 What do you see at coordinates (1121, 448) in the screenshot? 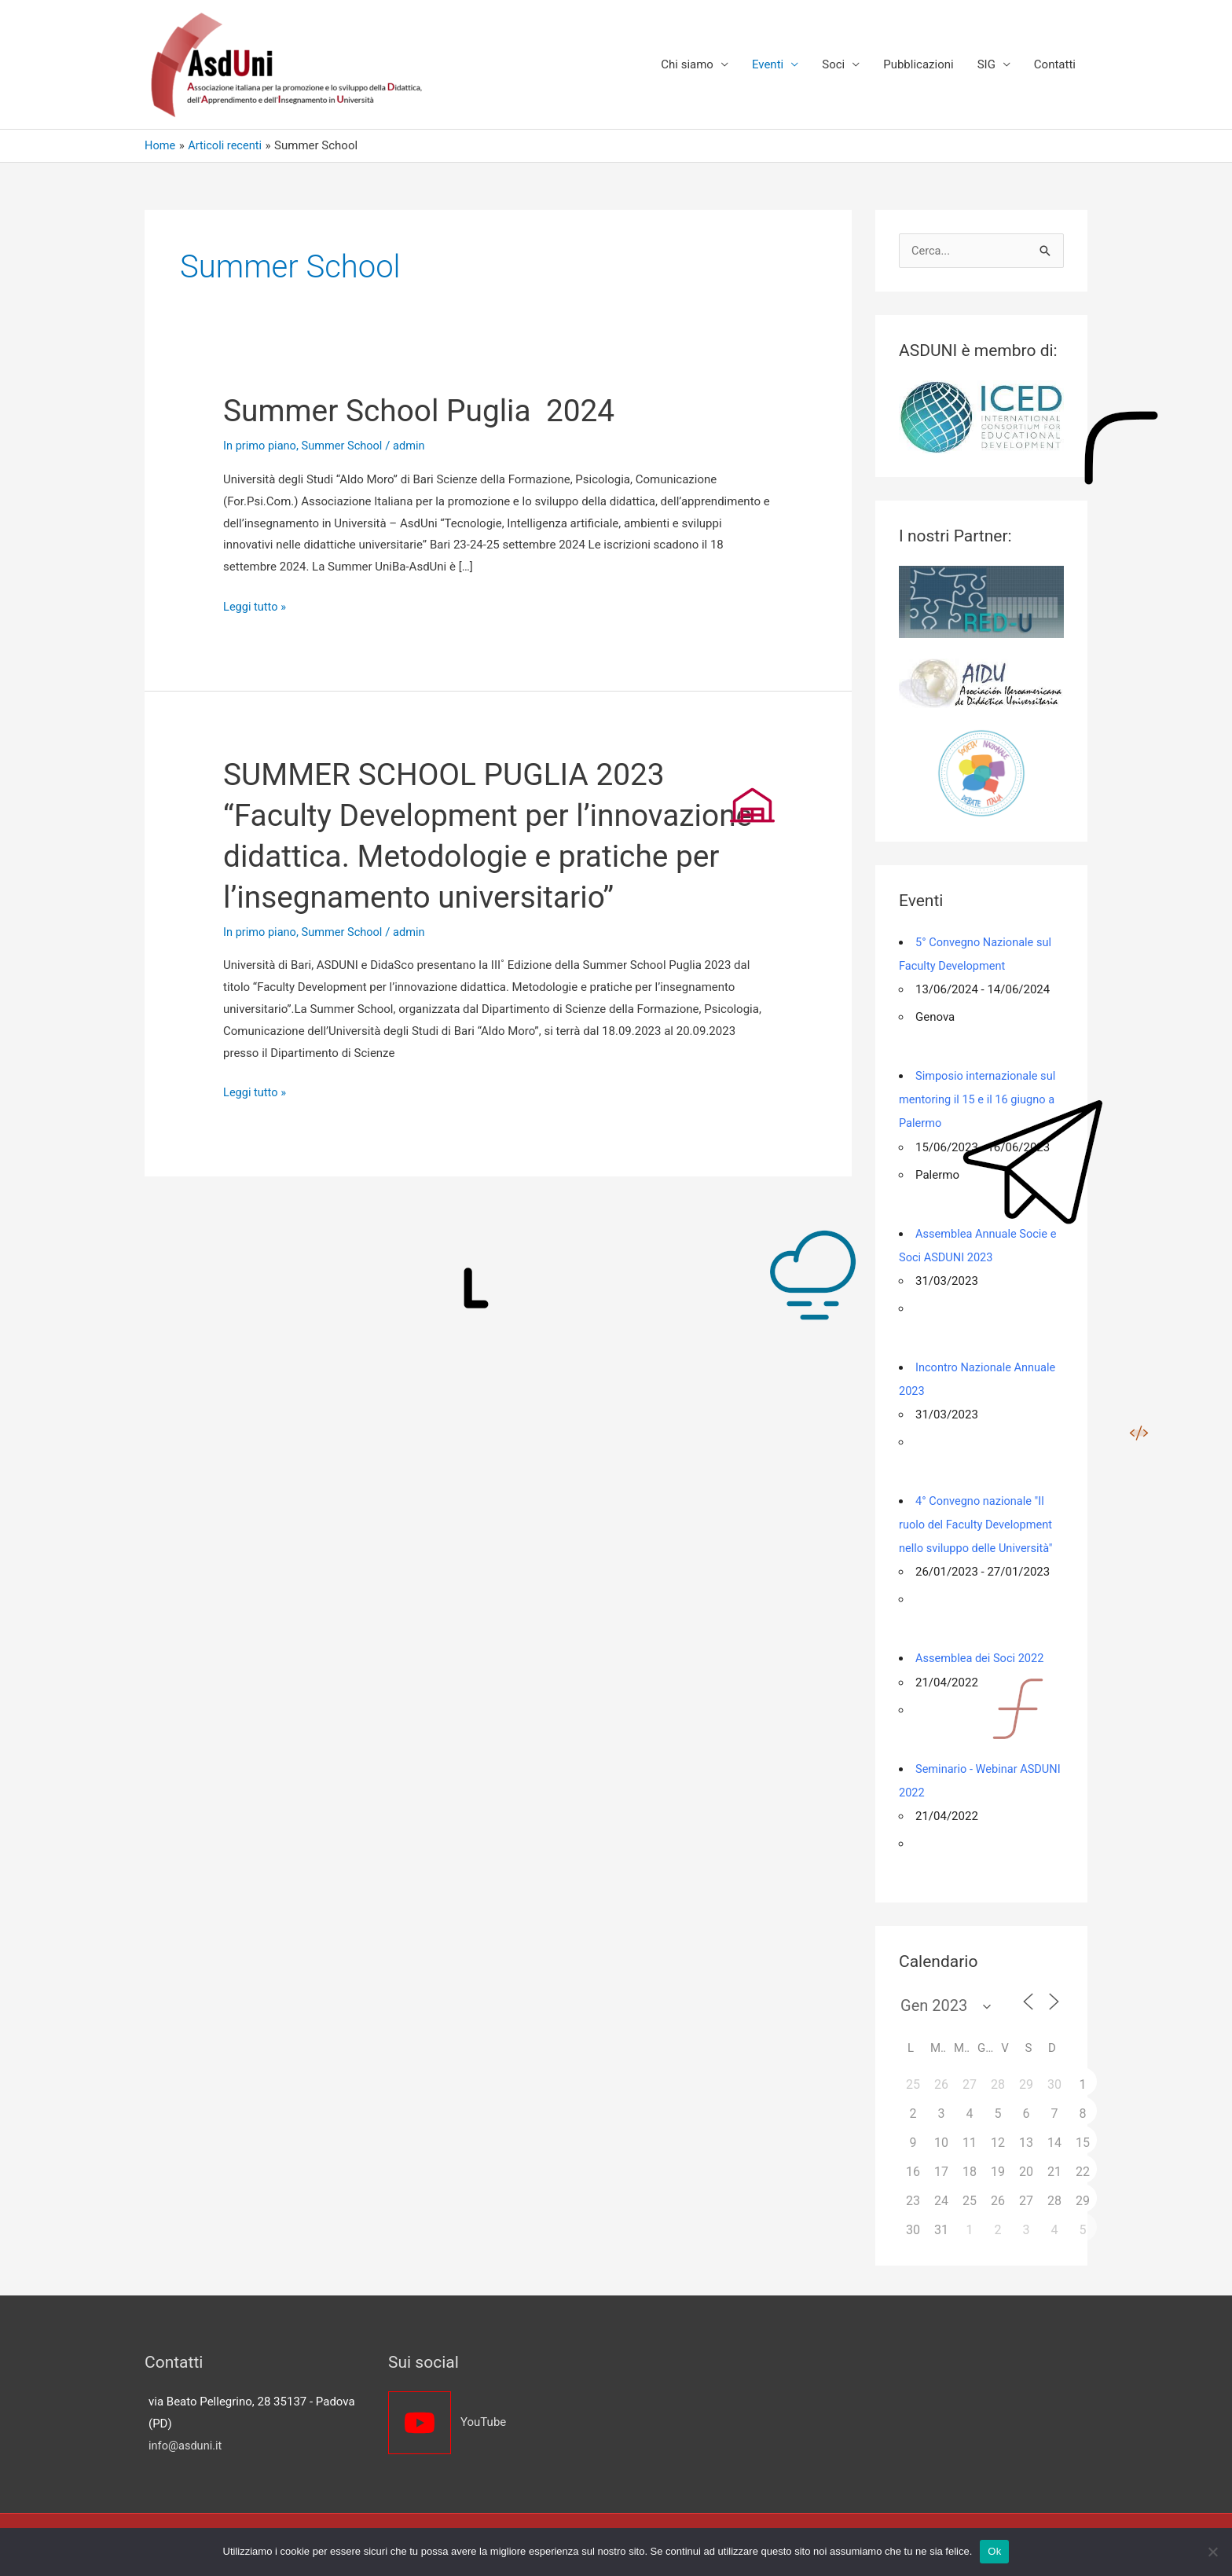
I see `apply iOS-style rounded corner to element` at bounding box center [1121, 448].